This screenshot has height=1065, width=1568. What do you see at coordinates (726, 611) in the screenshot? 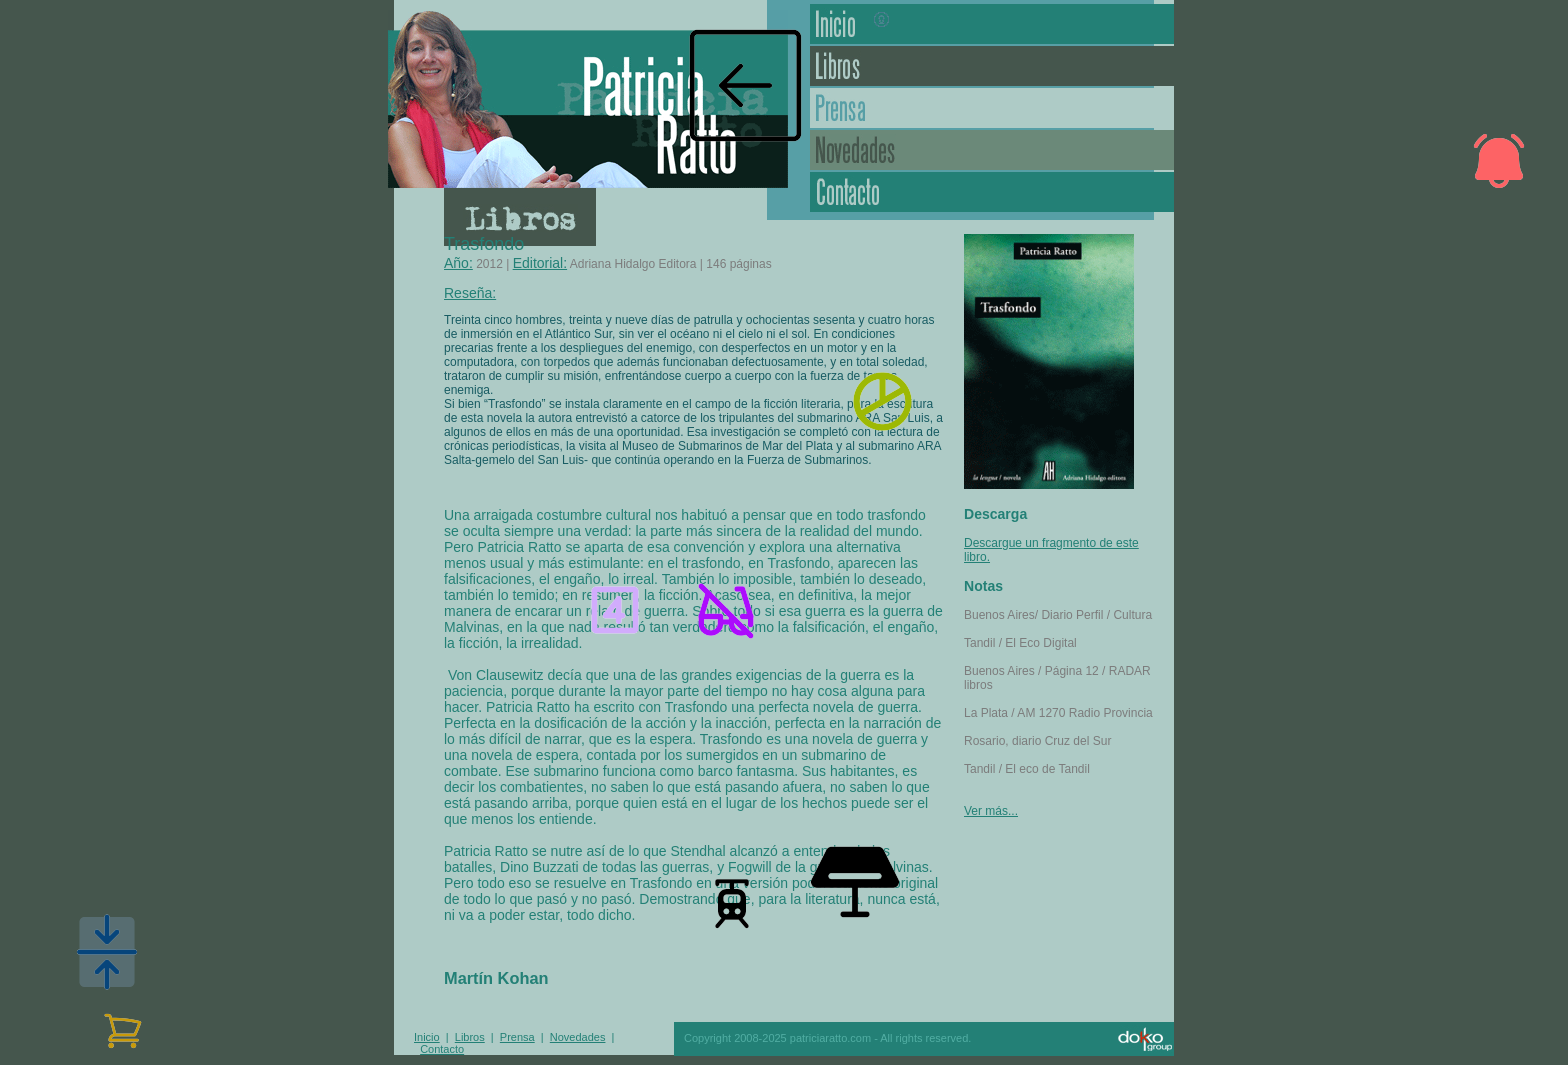
I see `disable reading mode` at bounding box center [726, 611].